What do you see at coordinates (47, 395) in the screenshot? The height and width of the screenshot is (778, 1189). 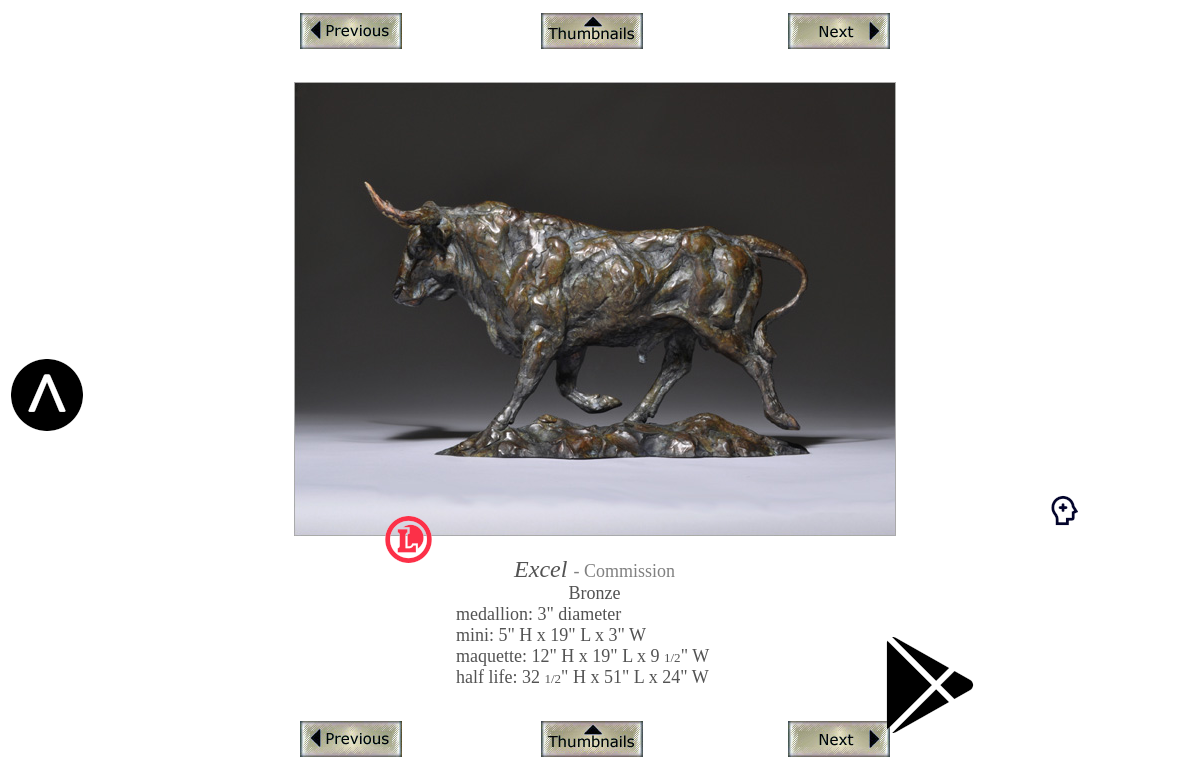 I see `open the lydia mobile payment app` at bounding box center [47, 395].